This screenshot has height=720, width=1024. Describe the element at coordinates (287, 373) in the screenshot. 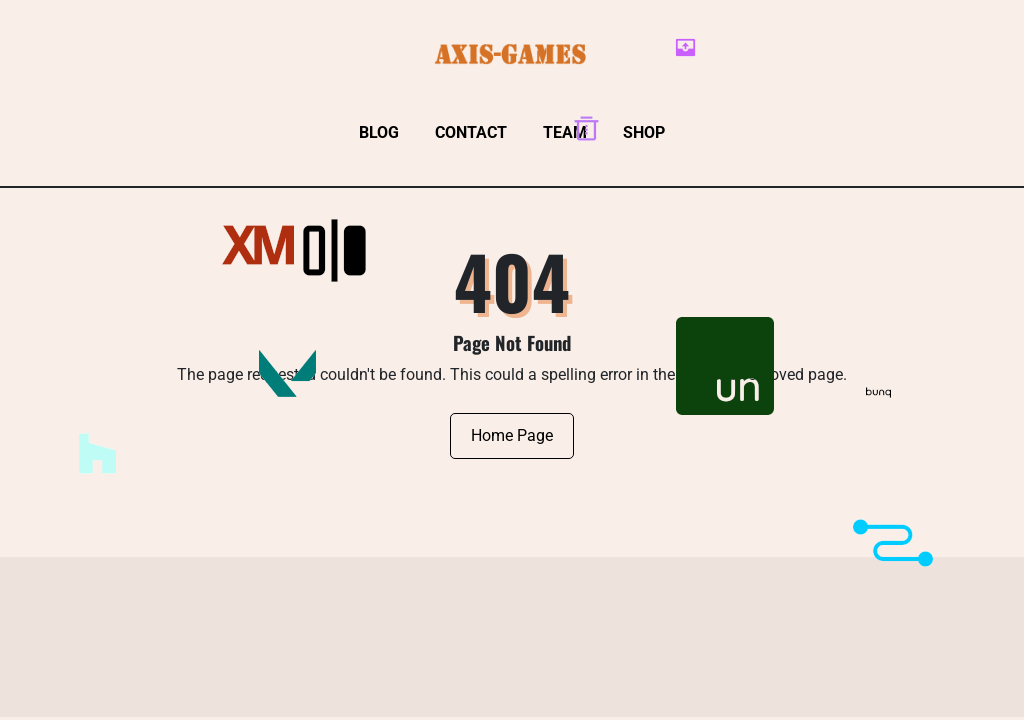

I see `launch valorant game` at that location.